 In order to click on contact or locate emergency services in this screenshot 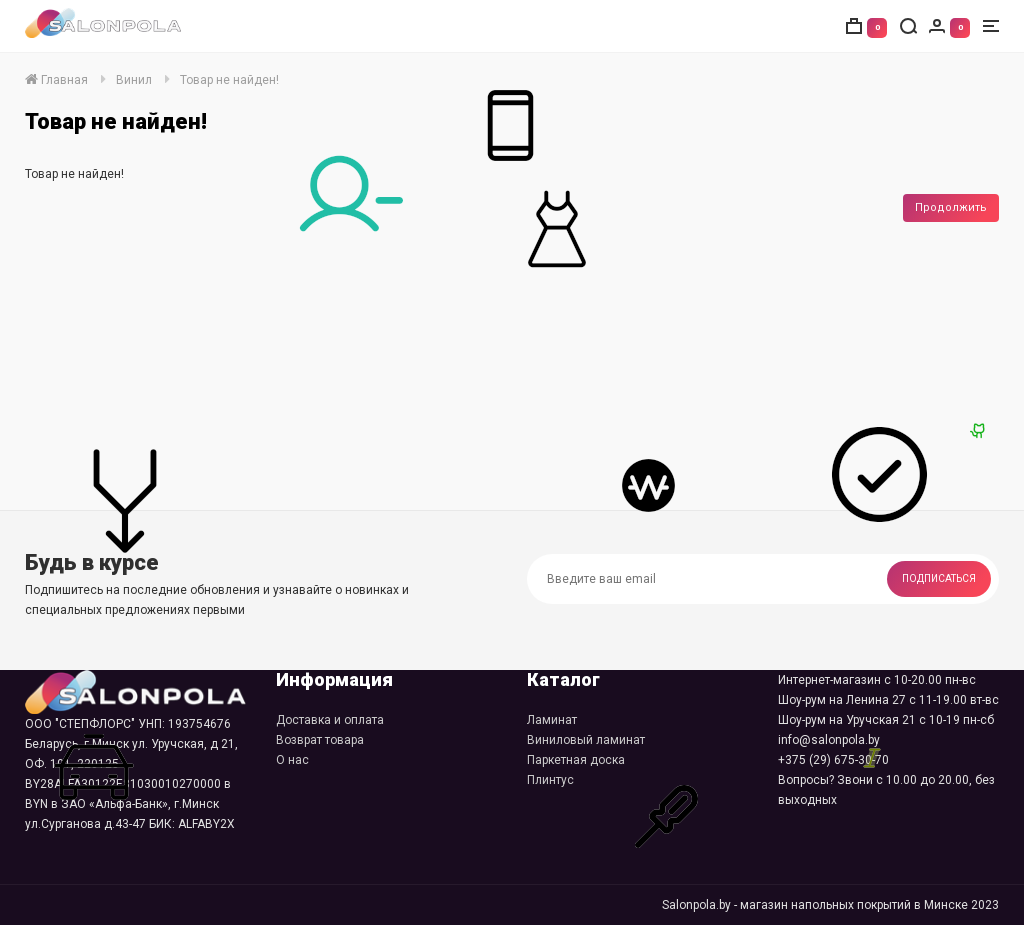, I will do `click(94, 771)`.